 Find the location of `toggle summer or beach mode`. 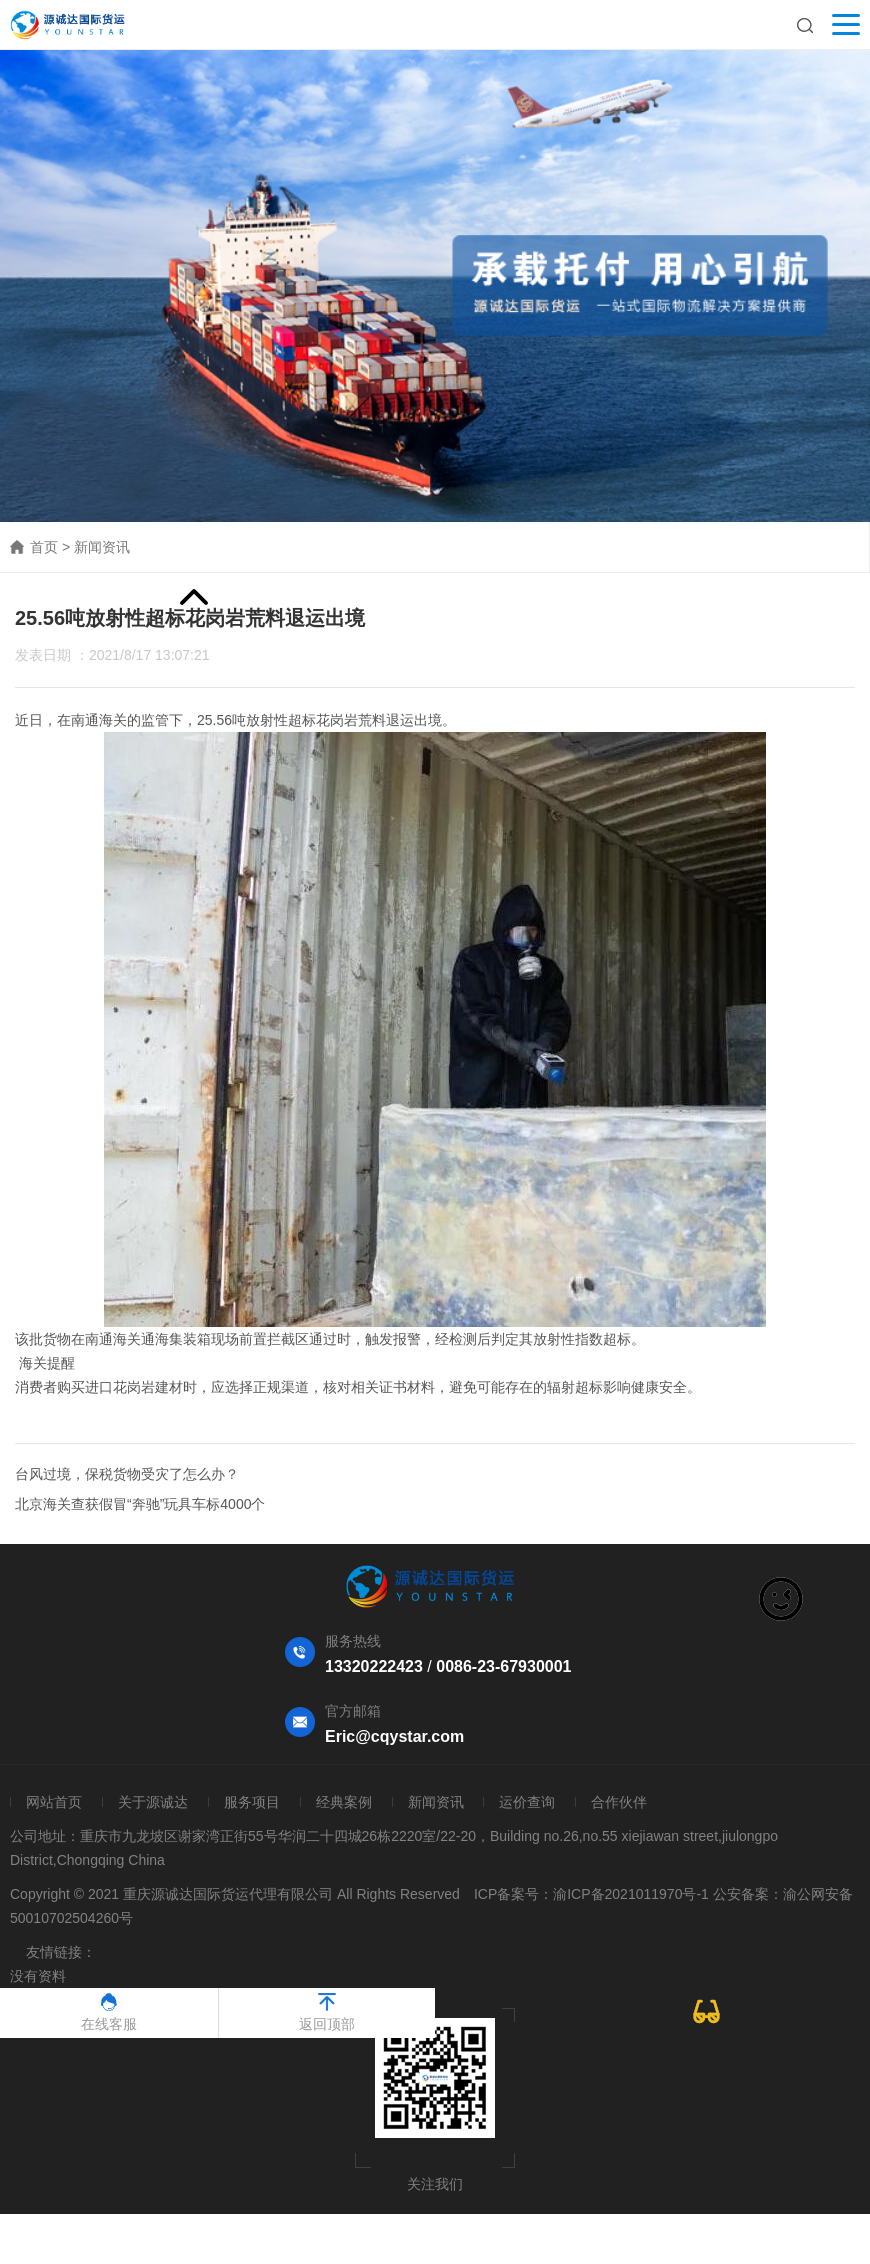

toggle summer or beach mode is located at coordinates (706, 2011).